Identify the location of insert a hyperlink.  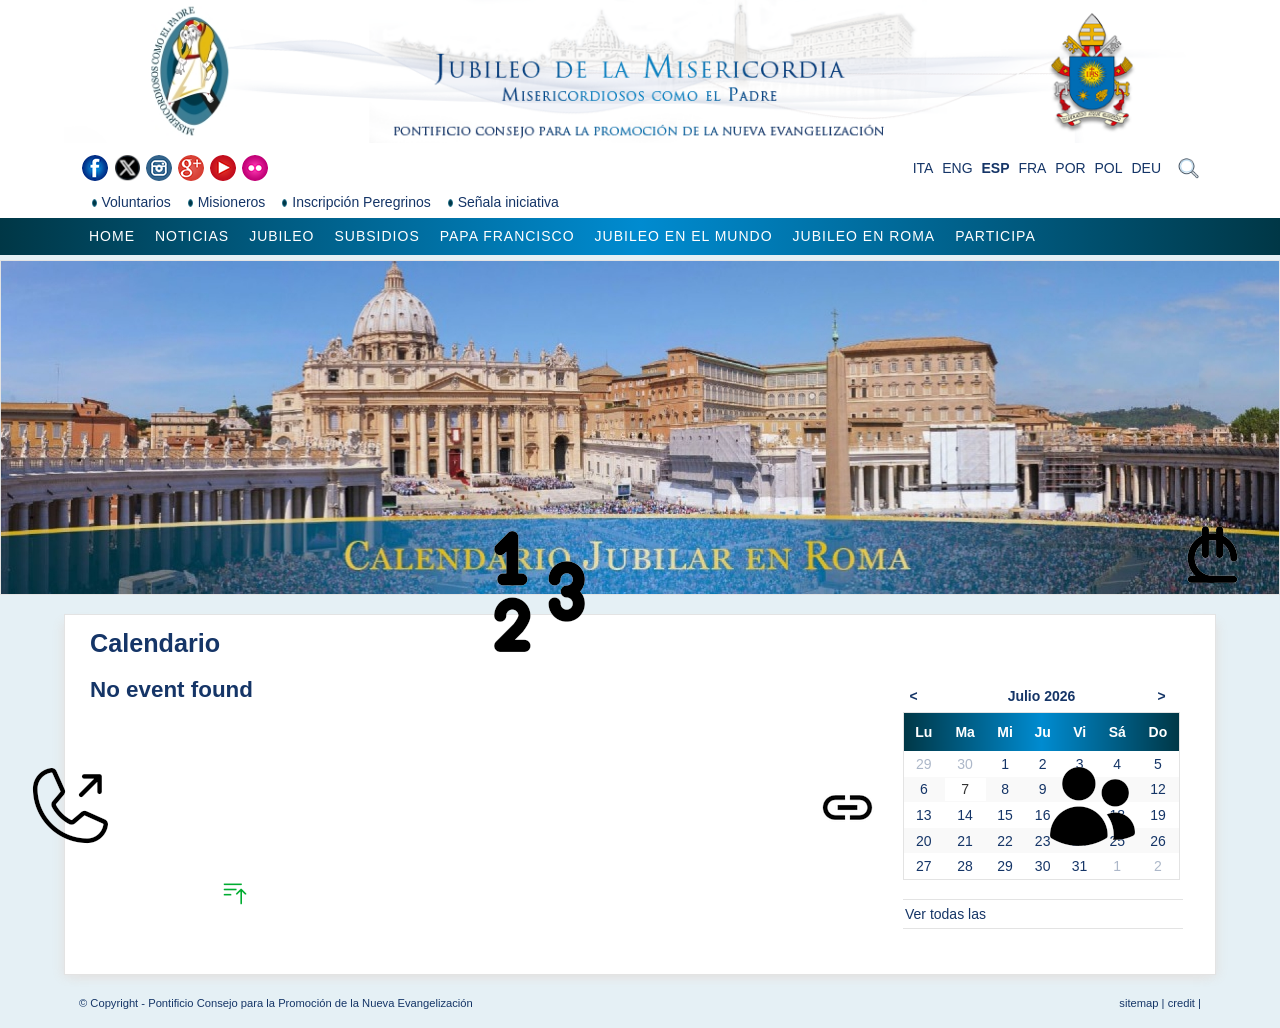
(847, 807).